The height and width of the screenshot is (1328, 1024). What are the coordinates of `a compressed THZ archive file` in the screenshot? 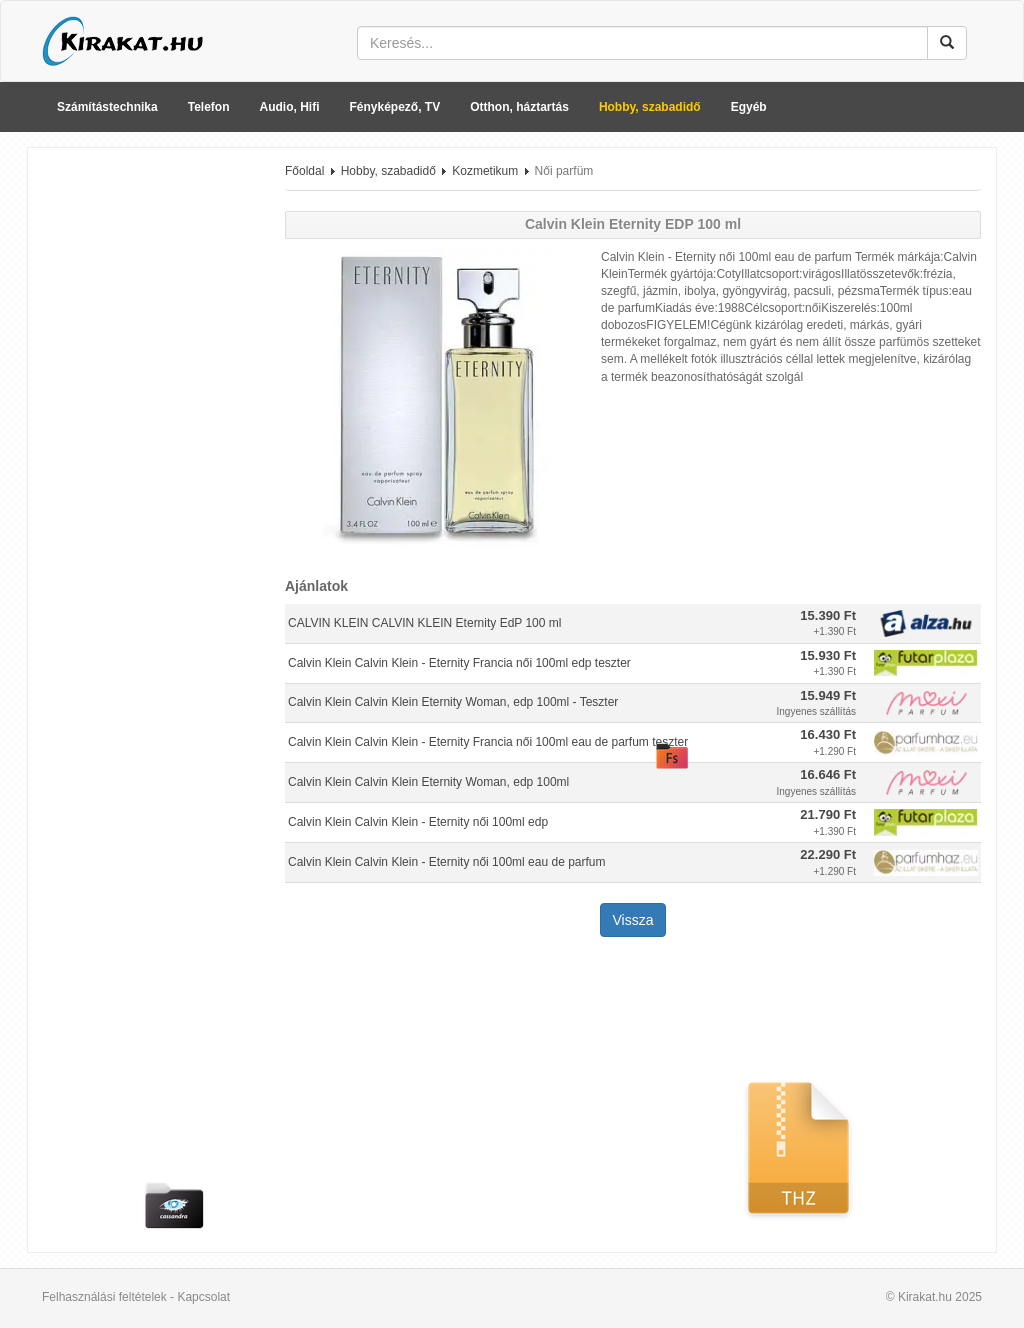 It's located at (798, 1150).